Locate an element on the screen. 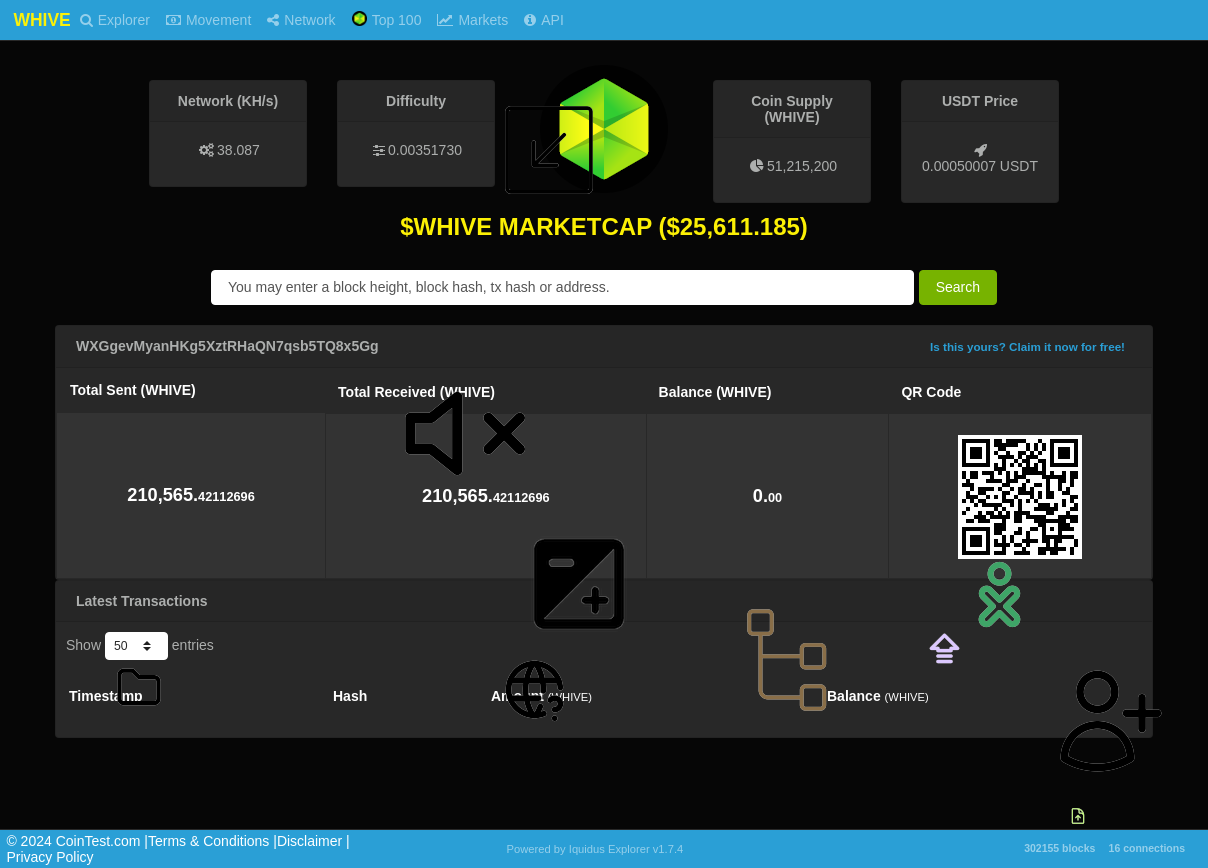 Image resolution: width=1208 pixels, height=868 pixels. upload a document or file is located at coordinates (1078, 816).